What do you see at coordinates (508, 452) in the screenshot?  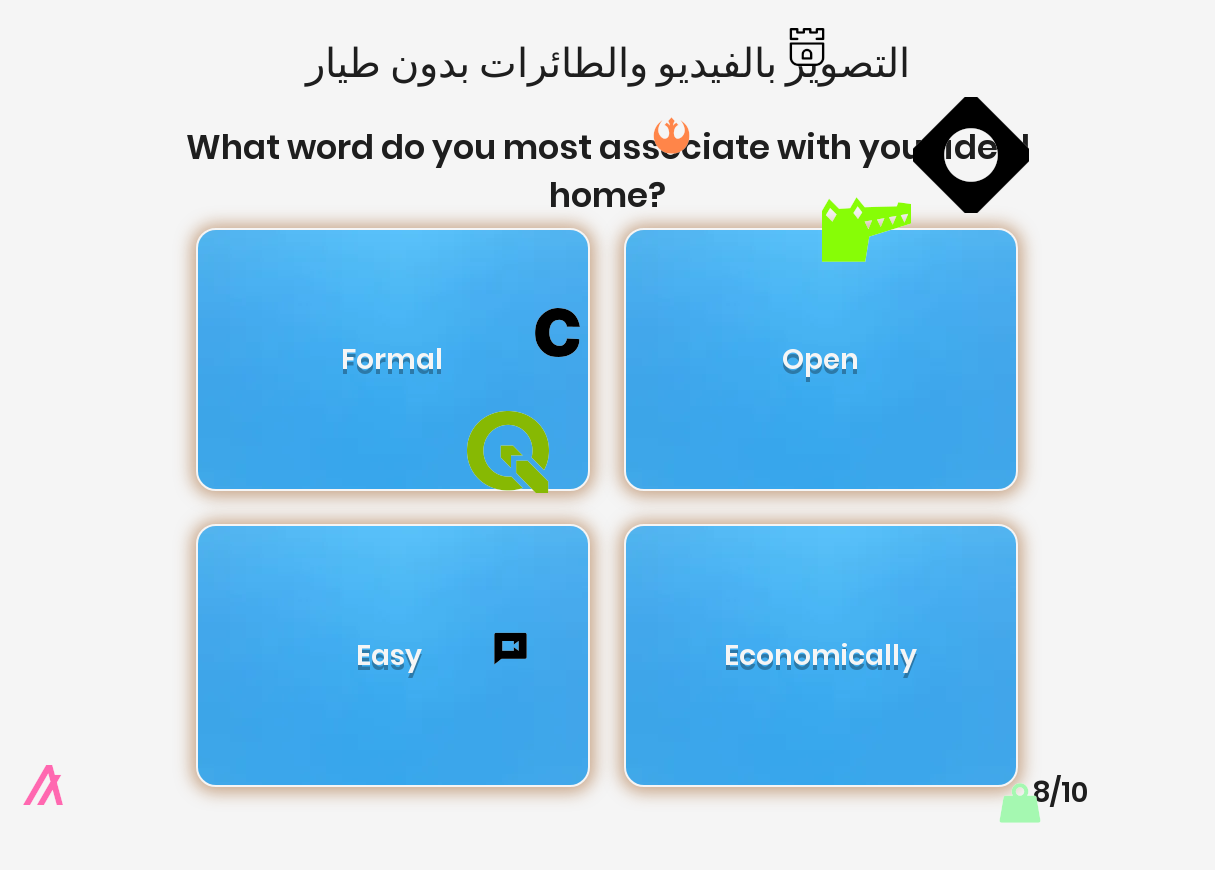 I see `open QGIS geographic information system application` at bounding box center [508, 452].